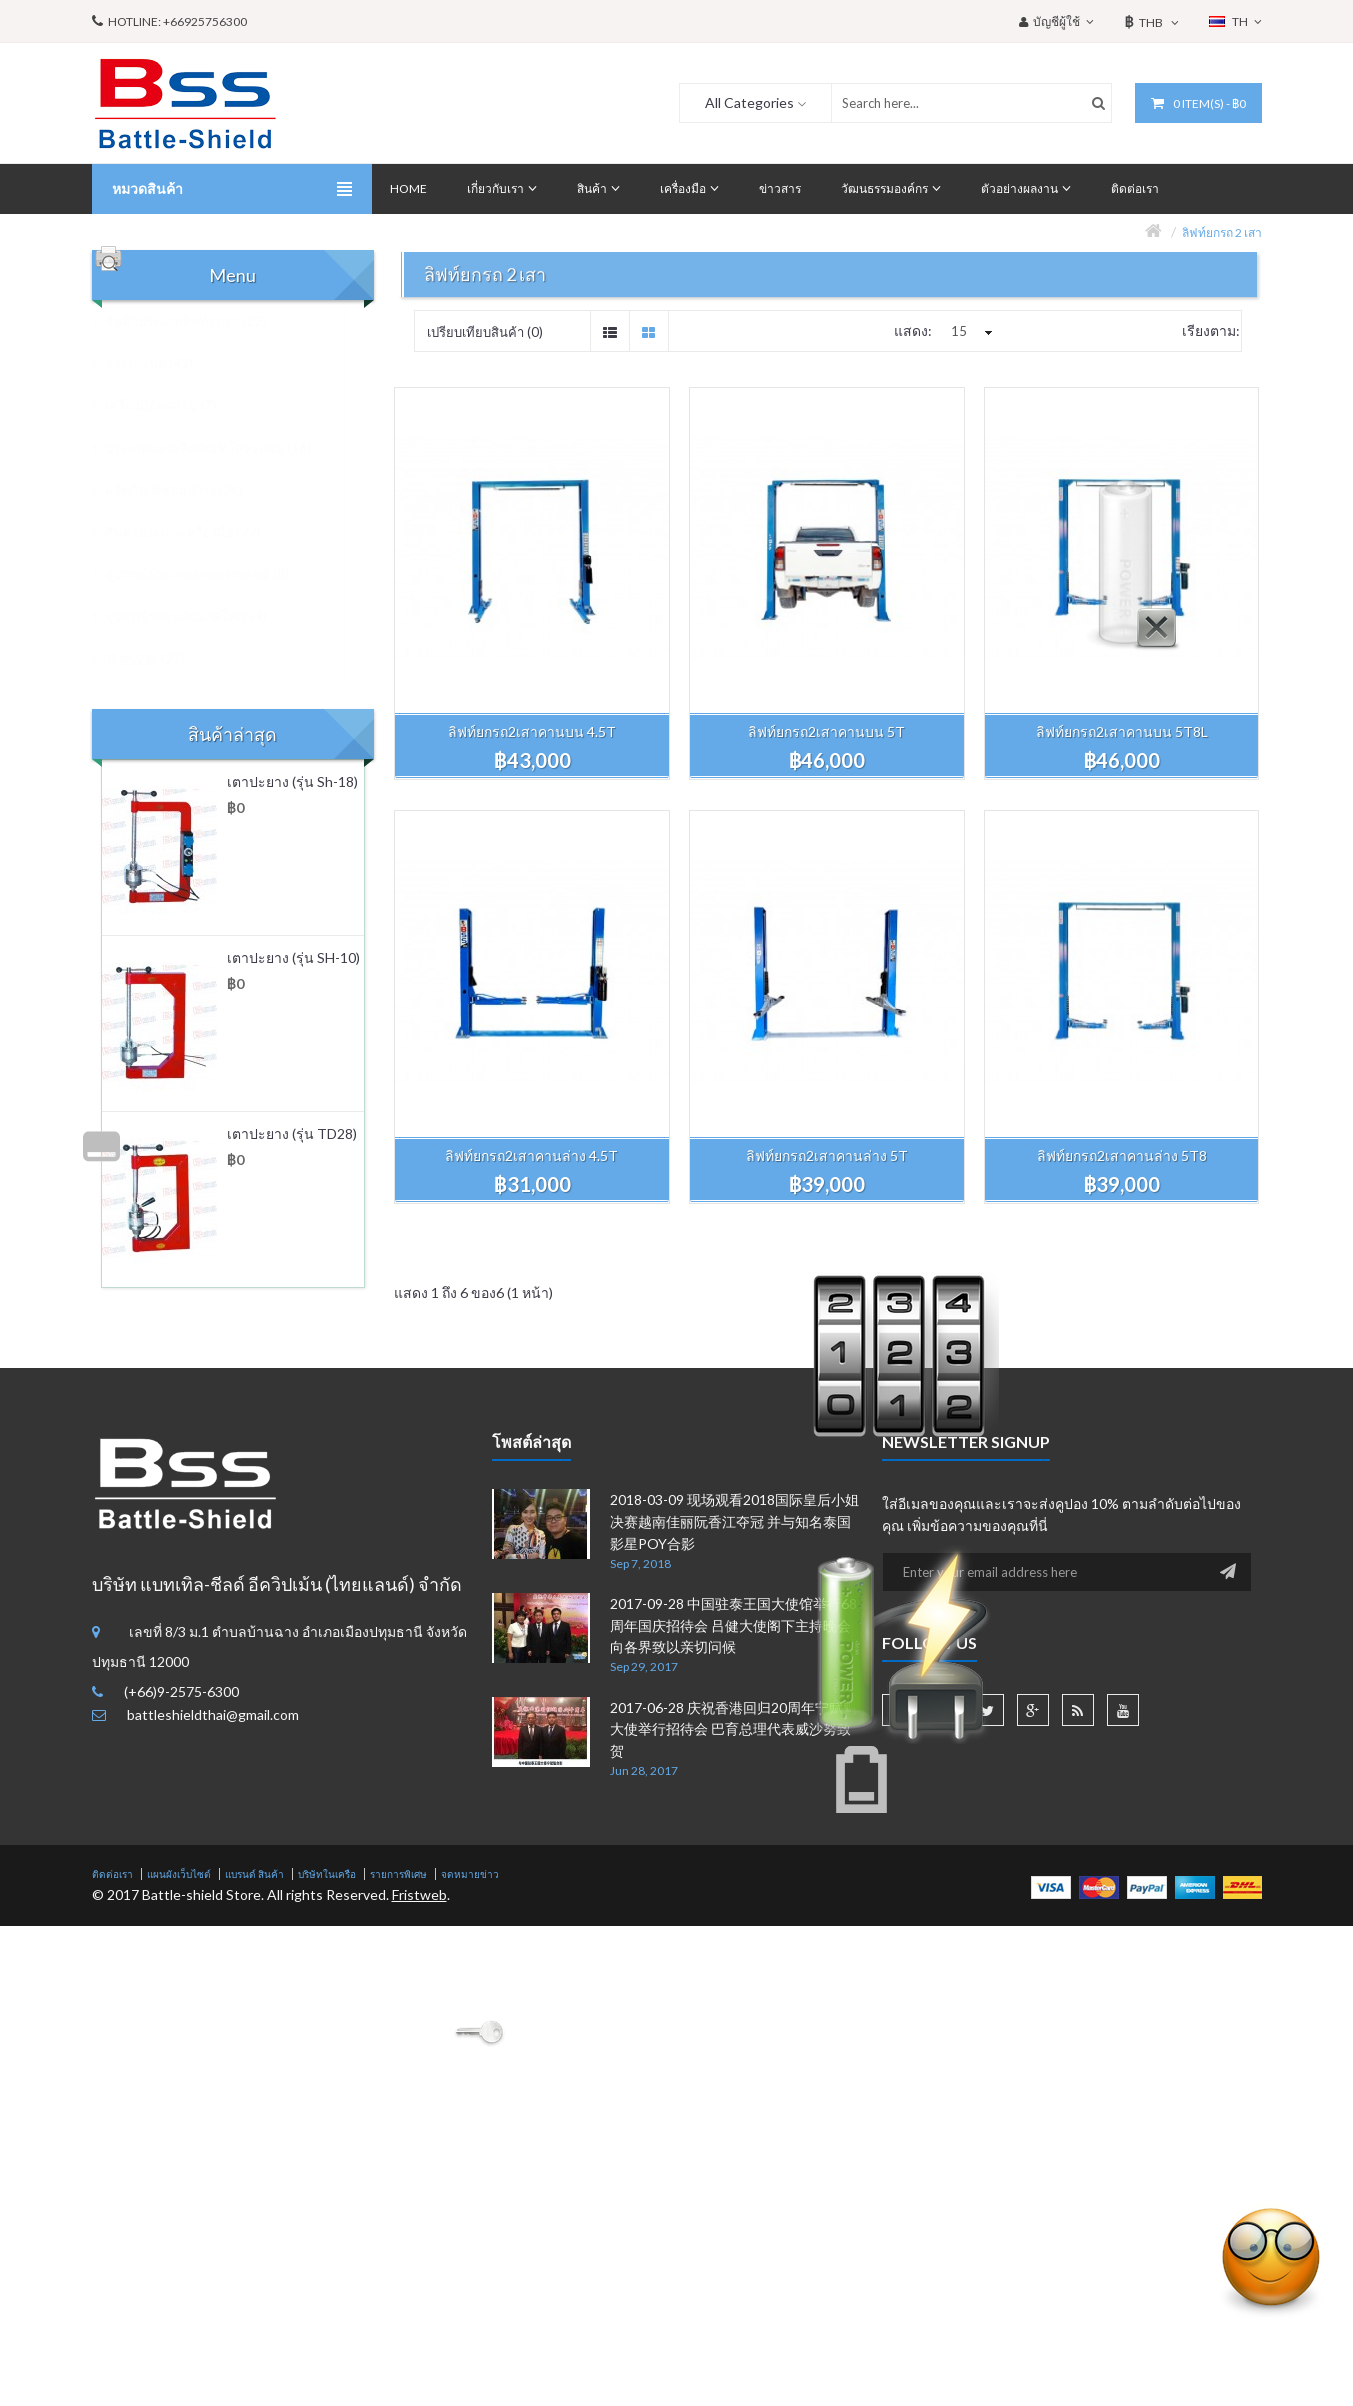 The width and height of the screenshot is (1353, 2406). I want to click on indicates battery is fully charged and connected to power, so click(892, 1644).